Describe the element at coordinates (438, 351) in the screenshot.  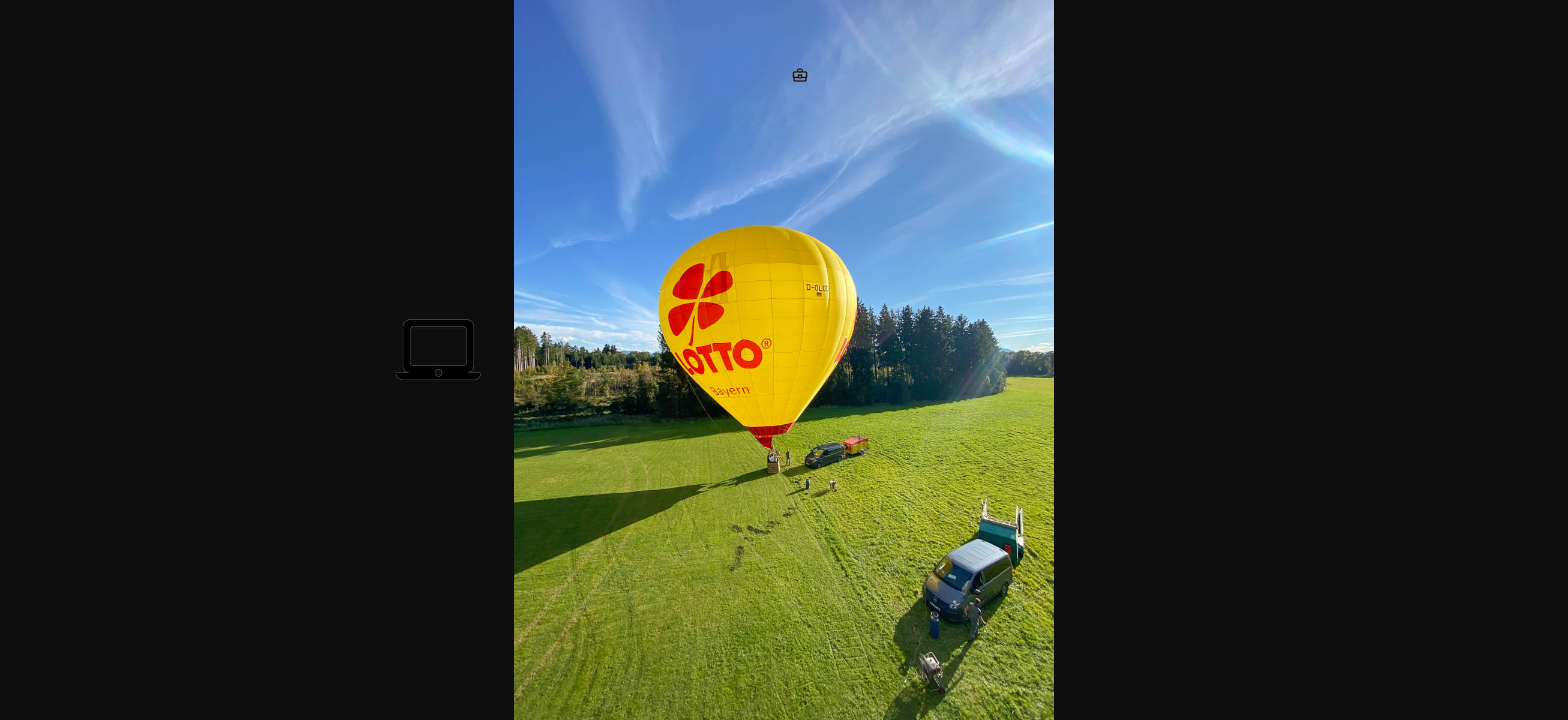
I see `access desktop or laptop view` at that location.